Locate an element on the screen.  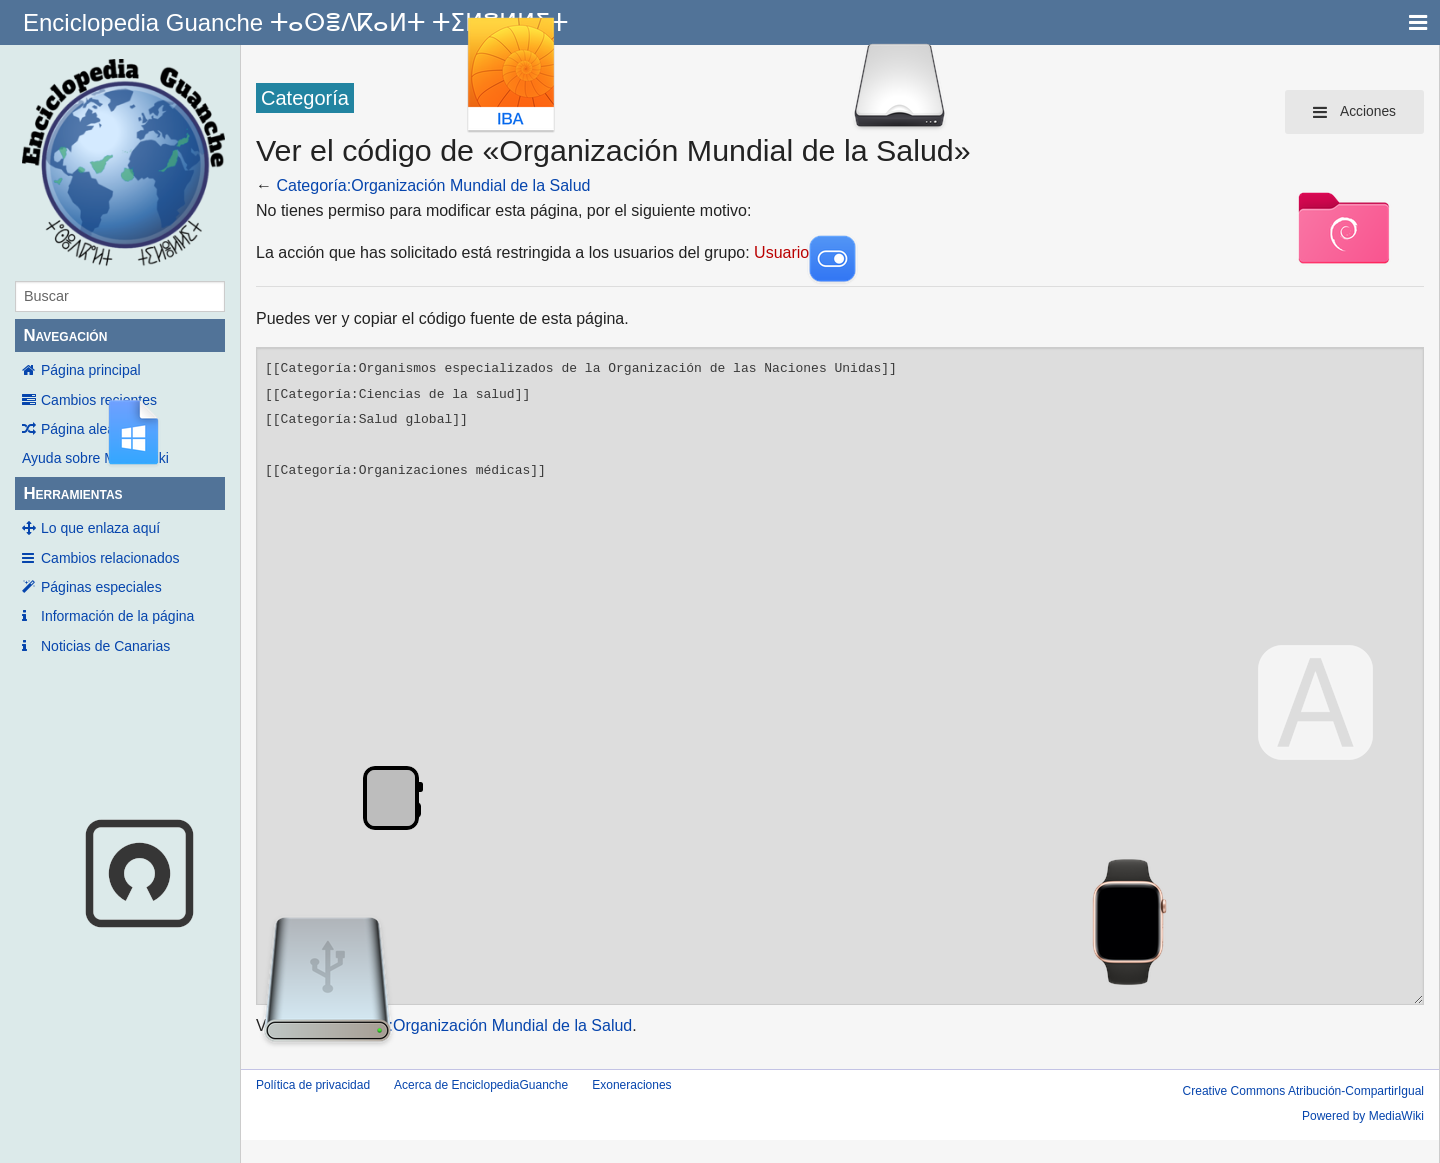
open scanner application is located at coordinates (899, 86).